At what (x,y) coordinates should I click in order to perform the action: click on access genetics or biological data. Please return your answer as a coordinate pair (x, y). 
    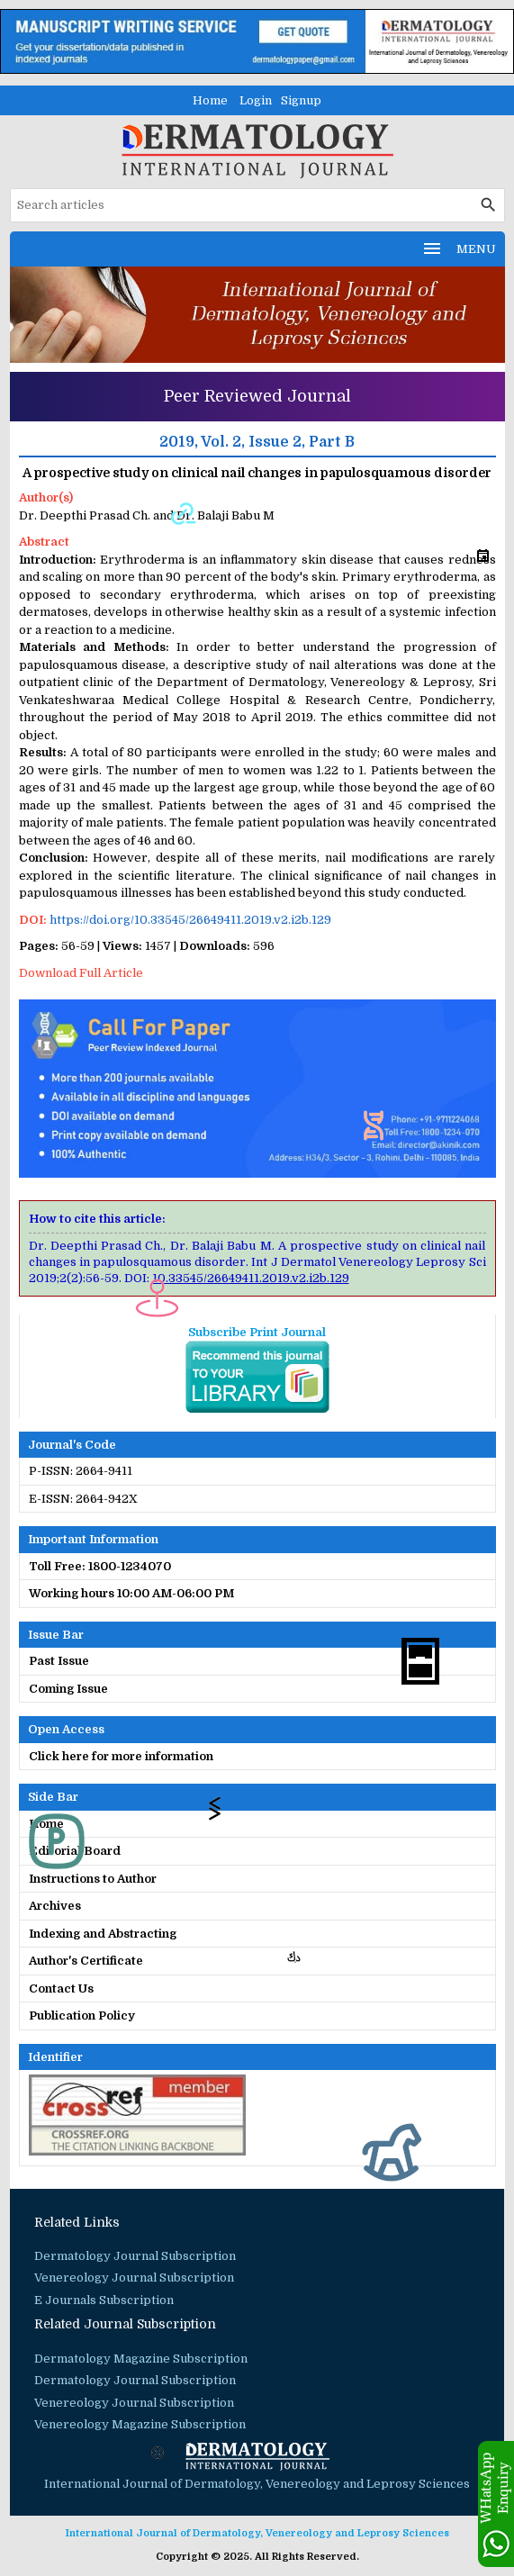
    Looking at the image, I should click on (374, 1125).